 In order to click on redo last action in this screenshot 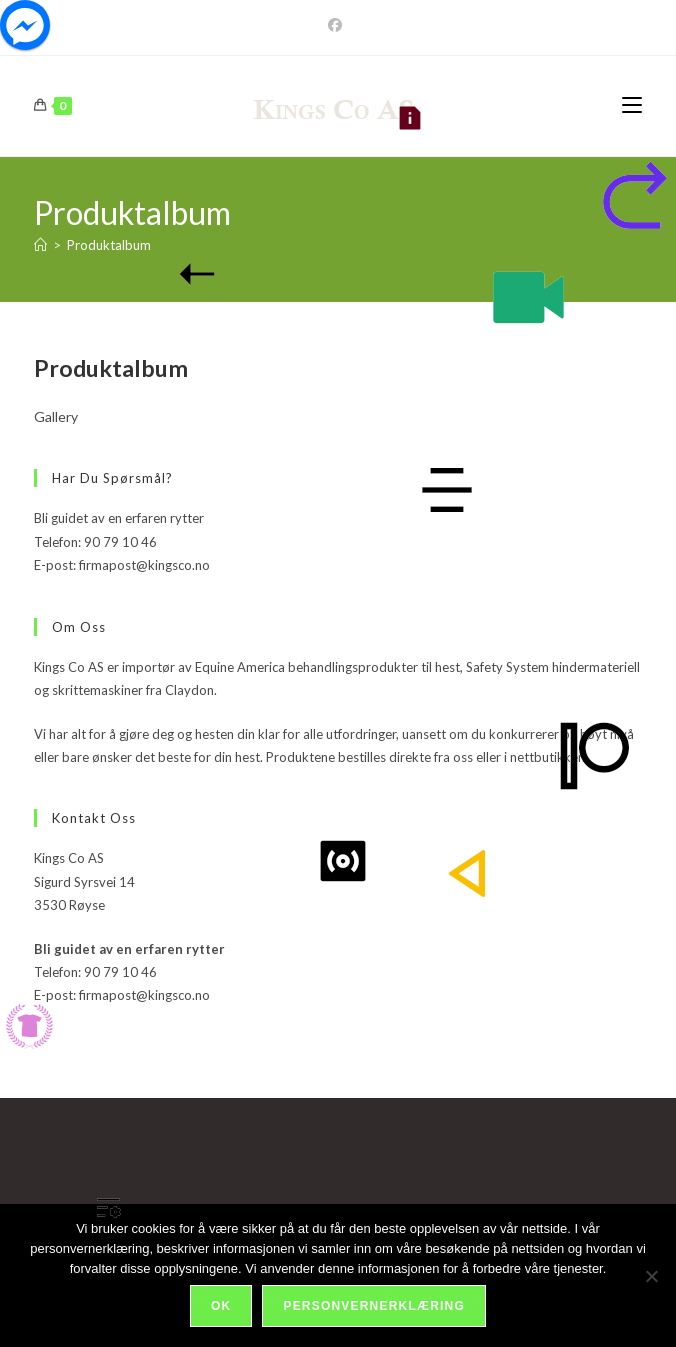, I will do `click(633, 198)`.